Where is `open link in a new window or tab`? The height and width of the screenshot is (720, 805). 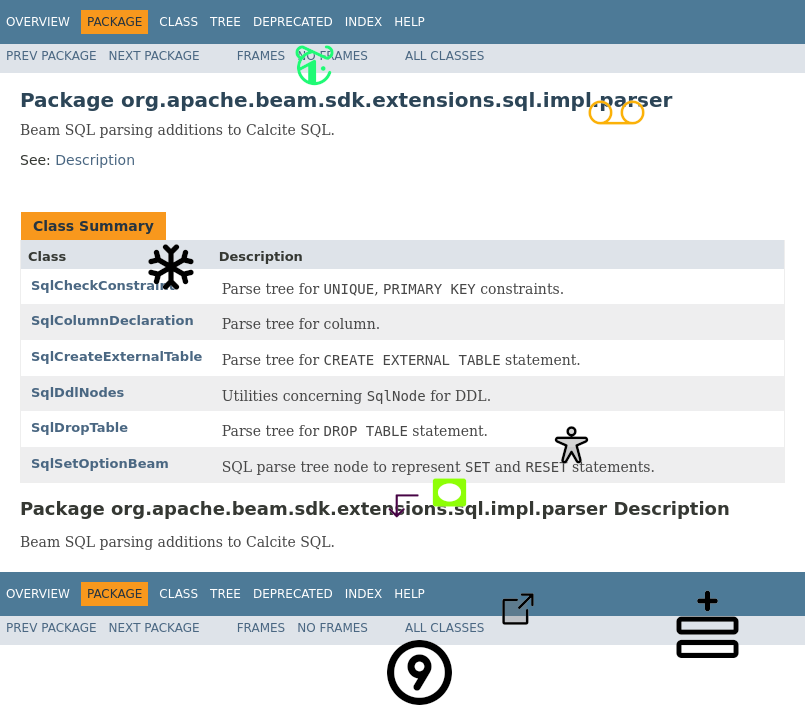
open link in a new window or tab is located at coordinates (518, 609).